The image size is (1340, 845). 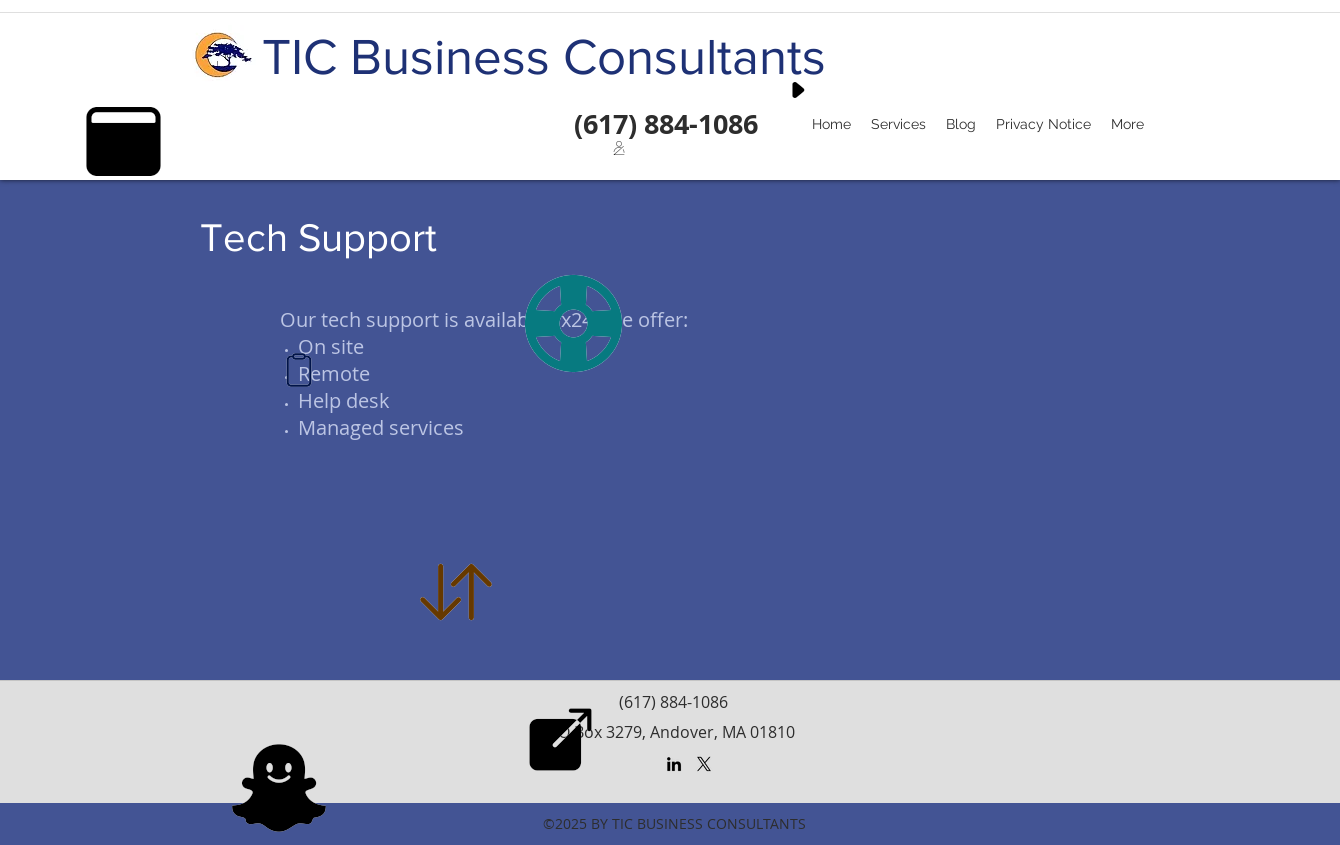 What do you see at coordinates (560, 739) in the screenshot?
I see `open link in a new window` at bounding box center [560, 739].